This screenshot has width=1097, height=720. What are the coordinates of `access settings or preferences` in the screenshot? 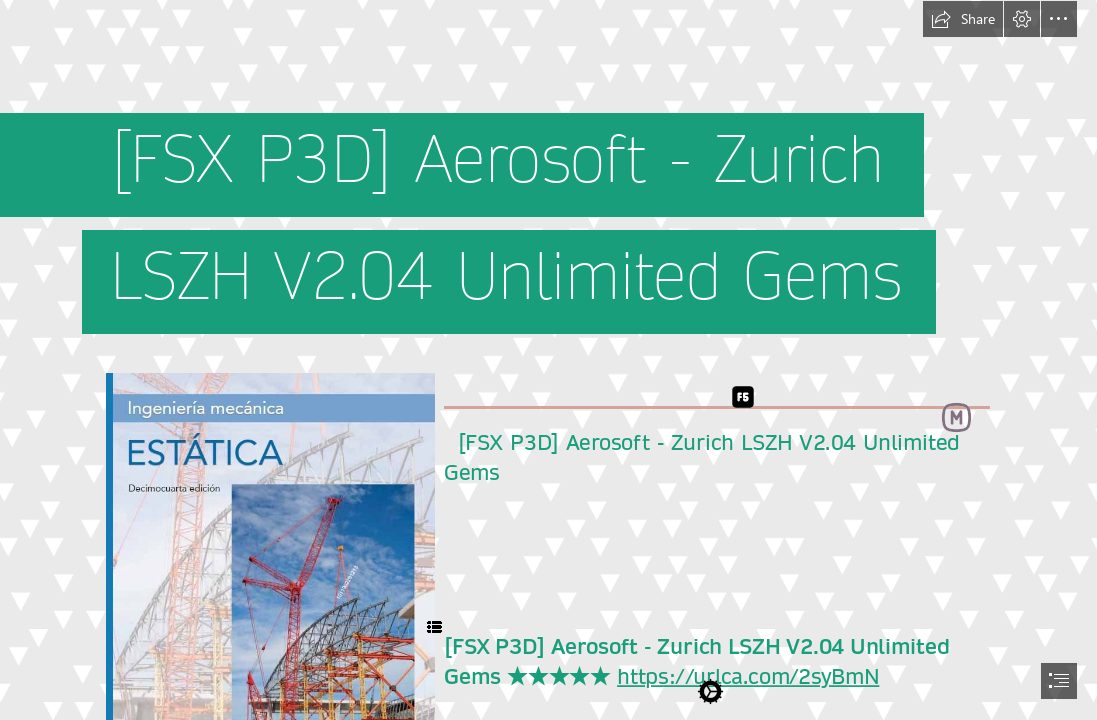 It's located at (710, 691).